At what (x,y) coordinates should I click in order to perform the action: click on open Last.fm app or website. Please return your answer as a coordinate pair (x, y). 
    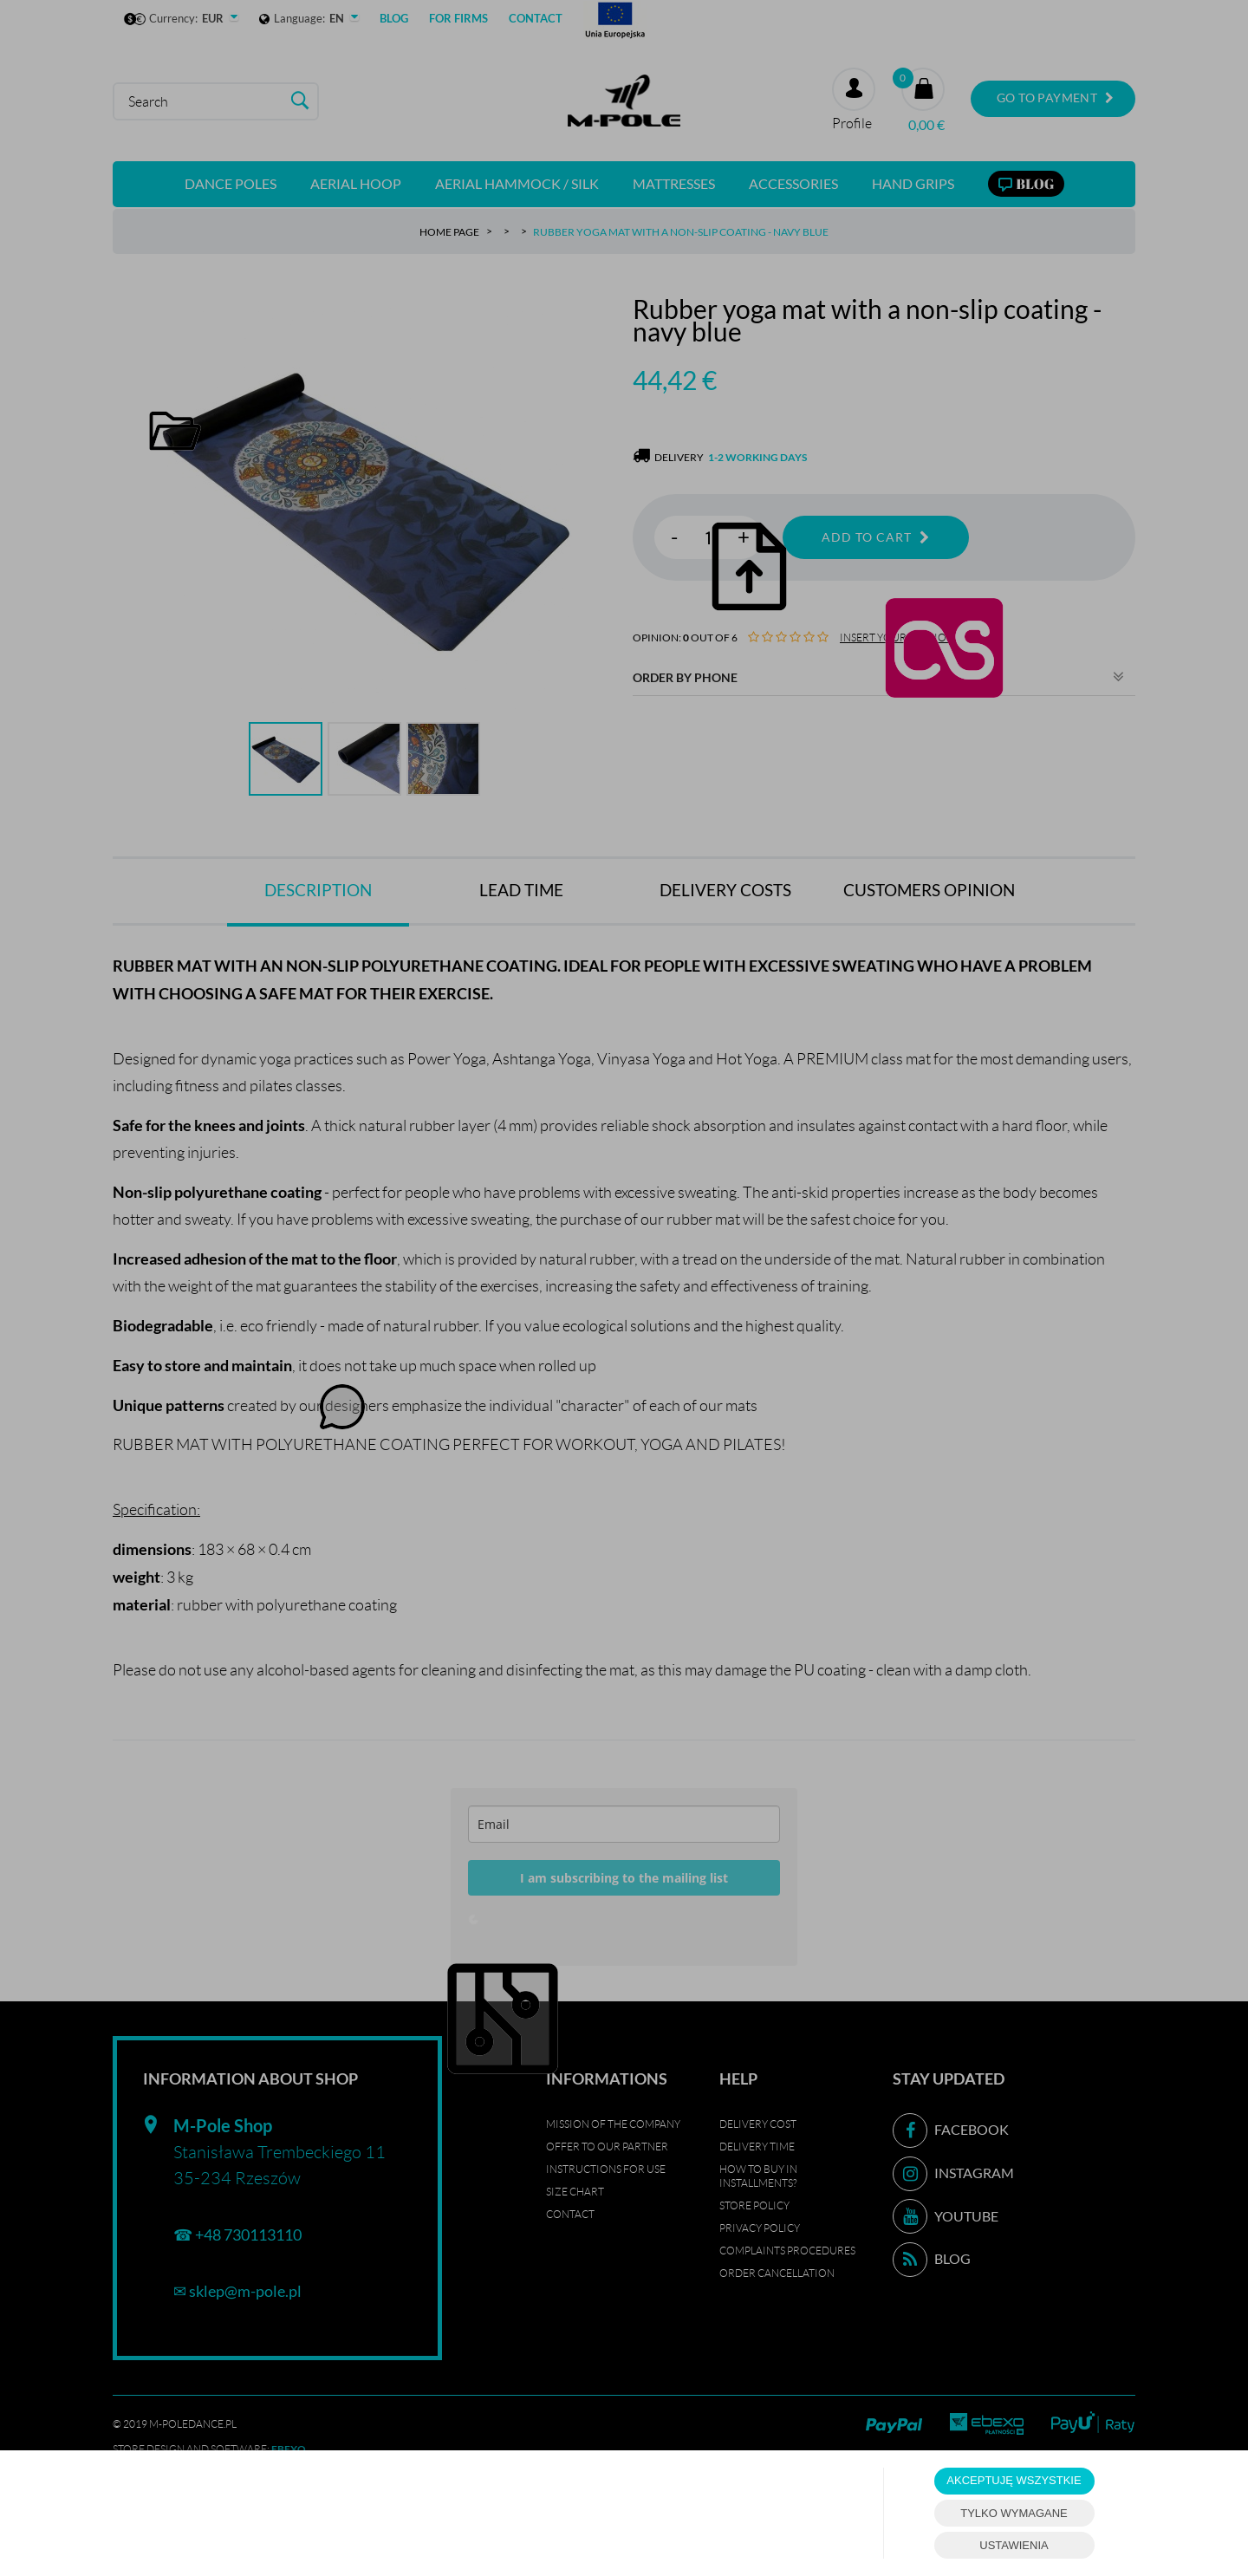
    Looking at the image, I should click on (944, 647).